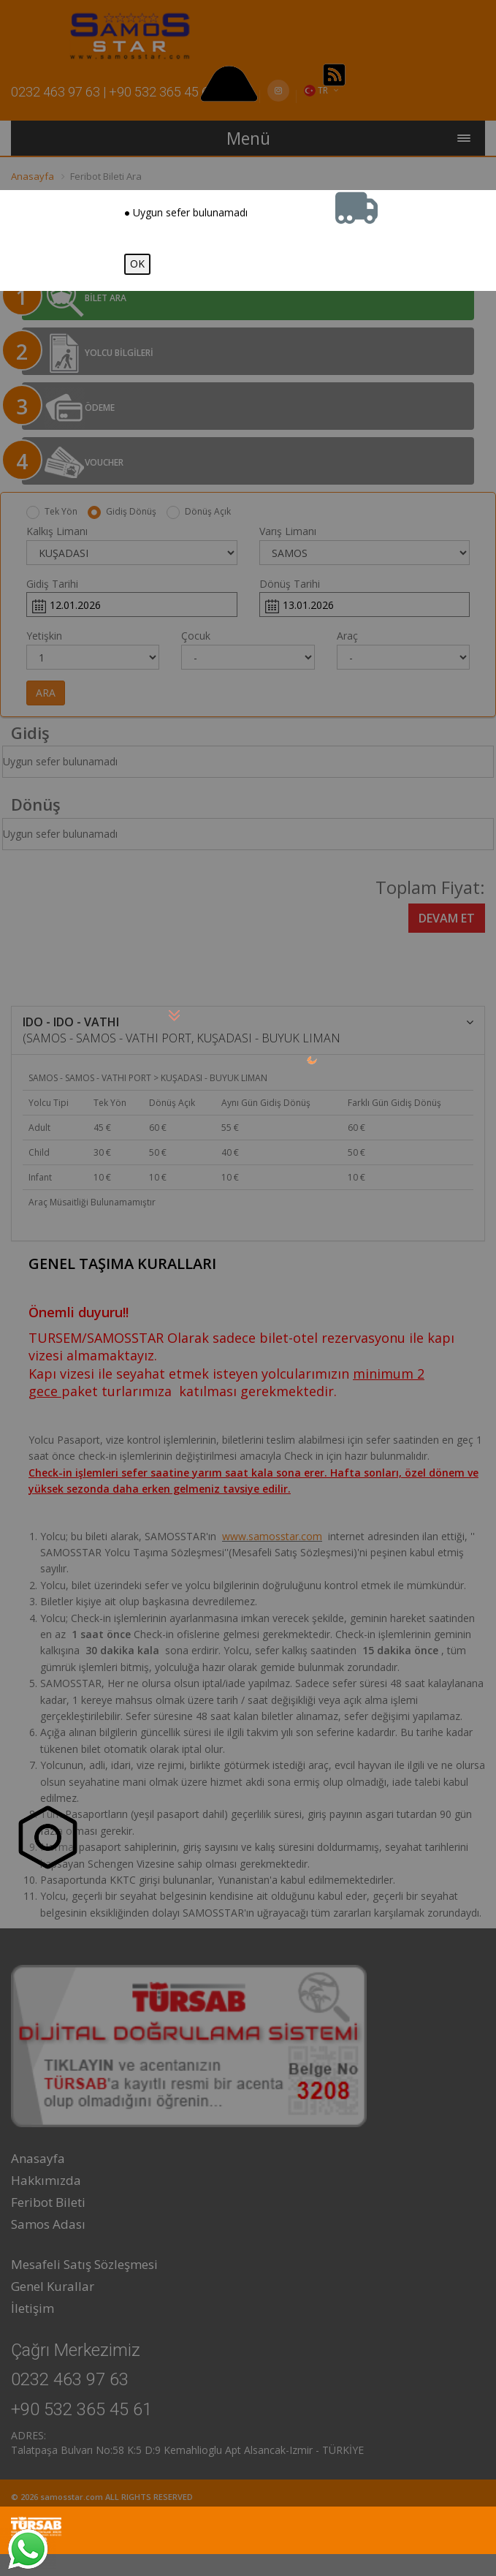 The height and width of the screenshot is (2576, 496). I want to click on track your delivery or shipment, so click(356, 207).